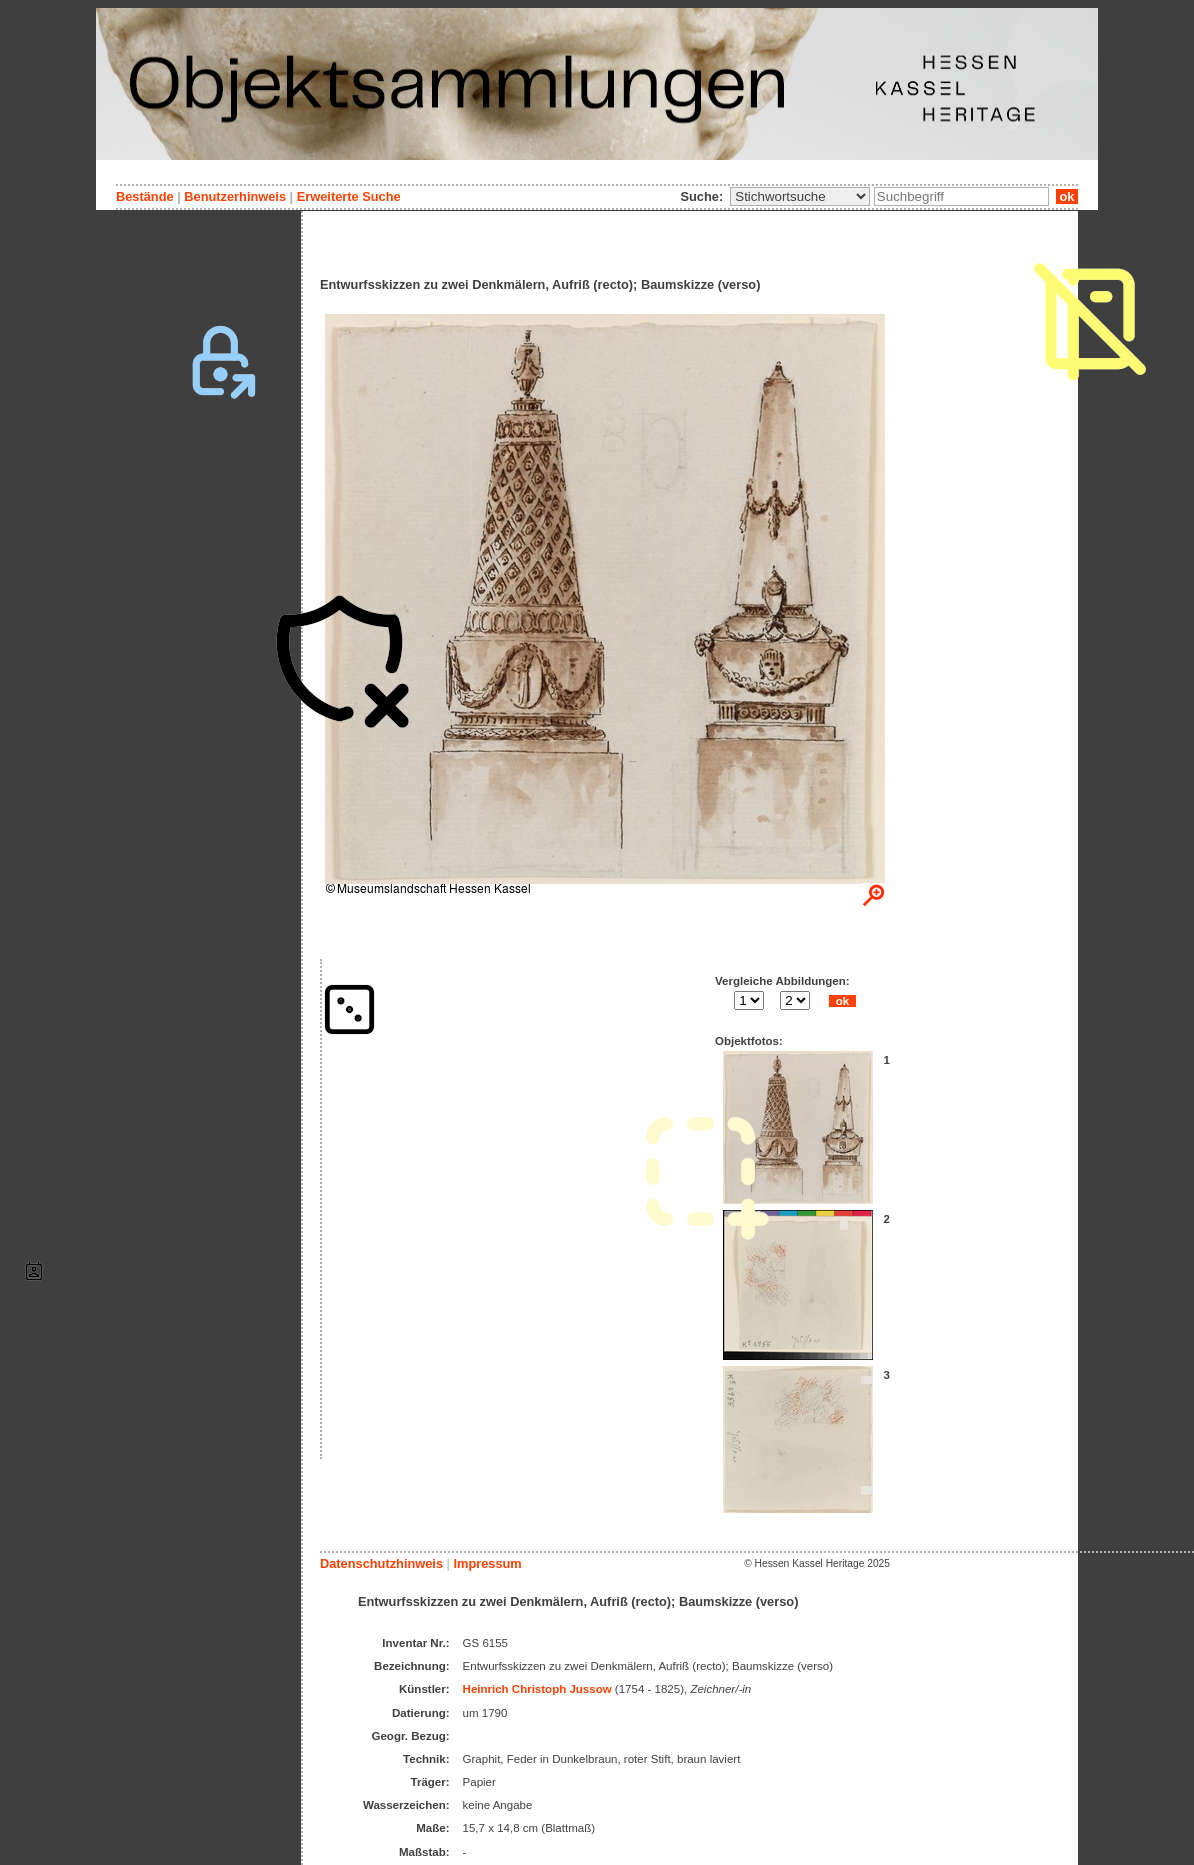 The height and width of the screenshot is (1865, 1194). Describe the element at coordinates (339, 658) in the screenshot. I see `disable security protection` at that location.